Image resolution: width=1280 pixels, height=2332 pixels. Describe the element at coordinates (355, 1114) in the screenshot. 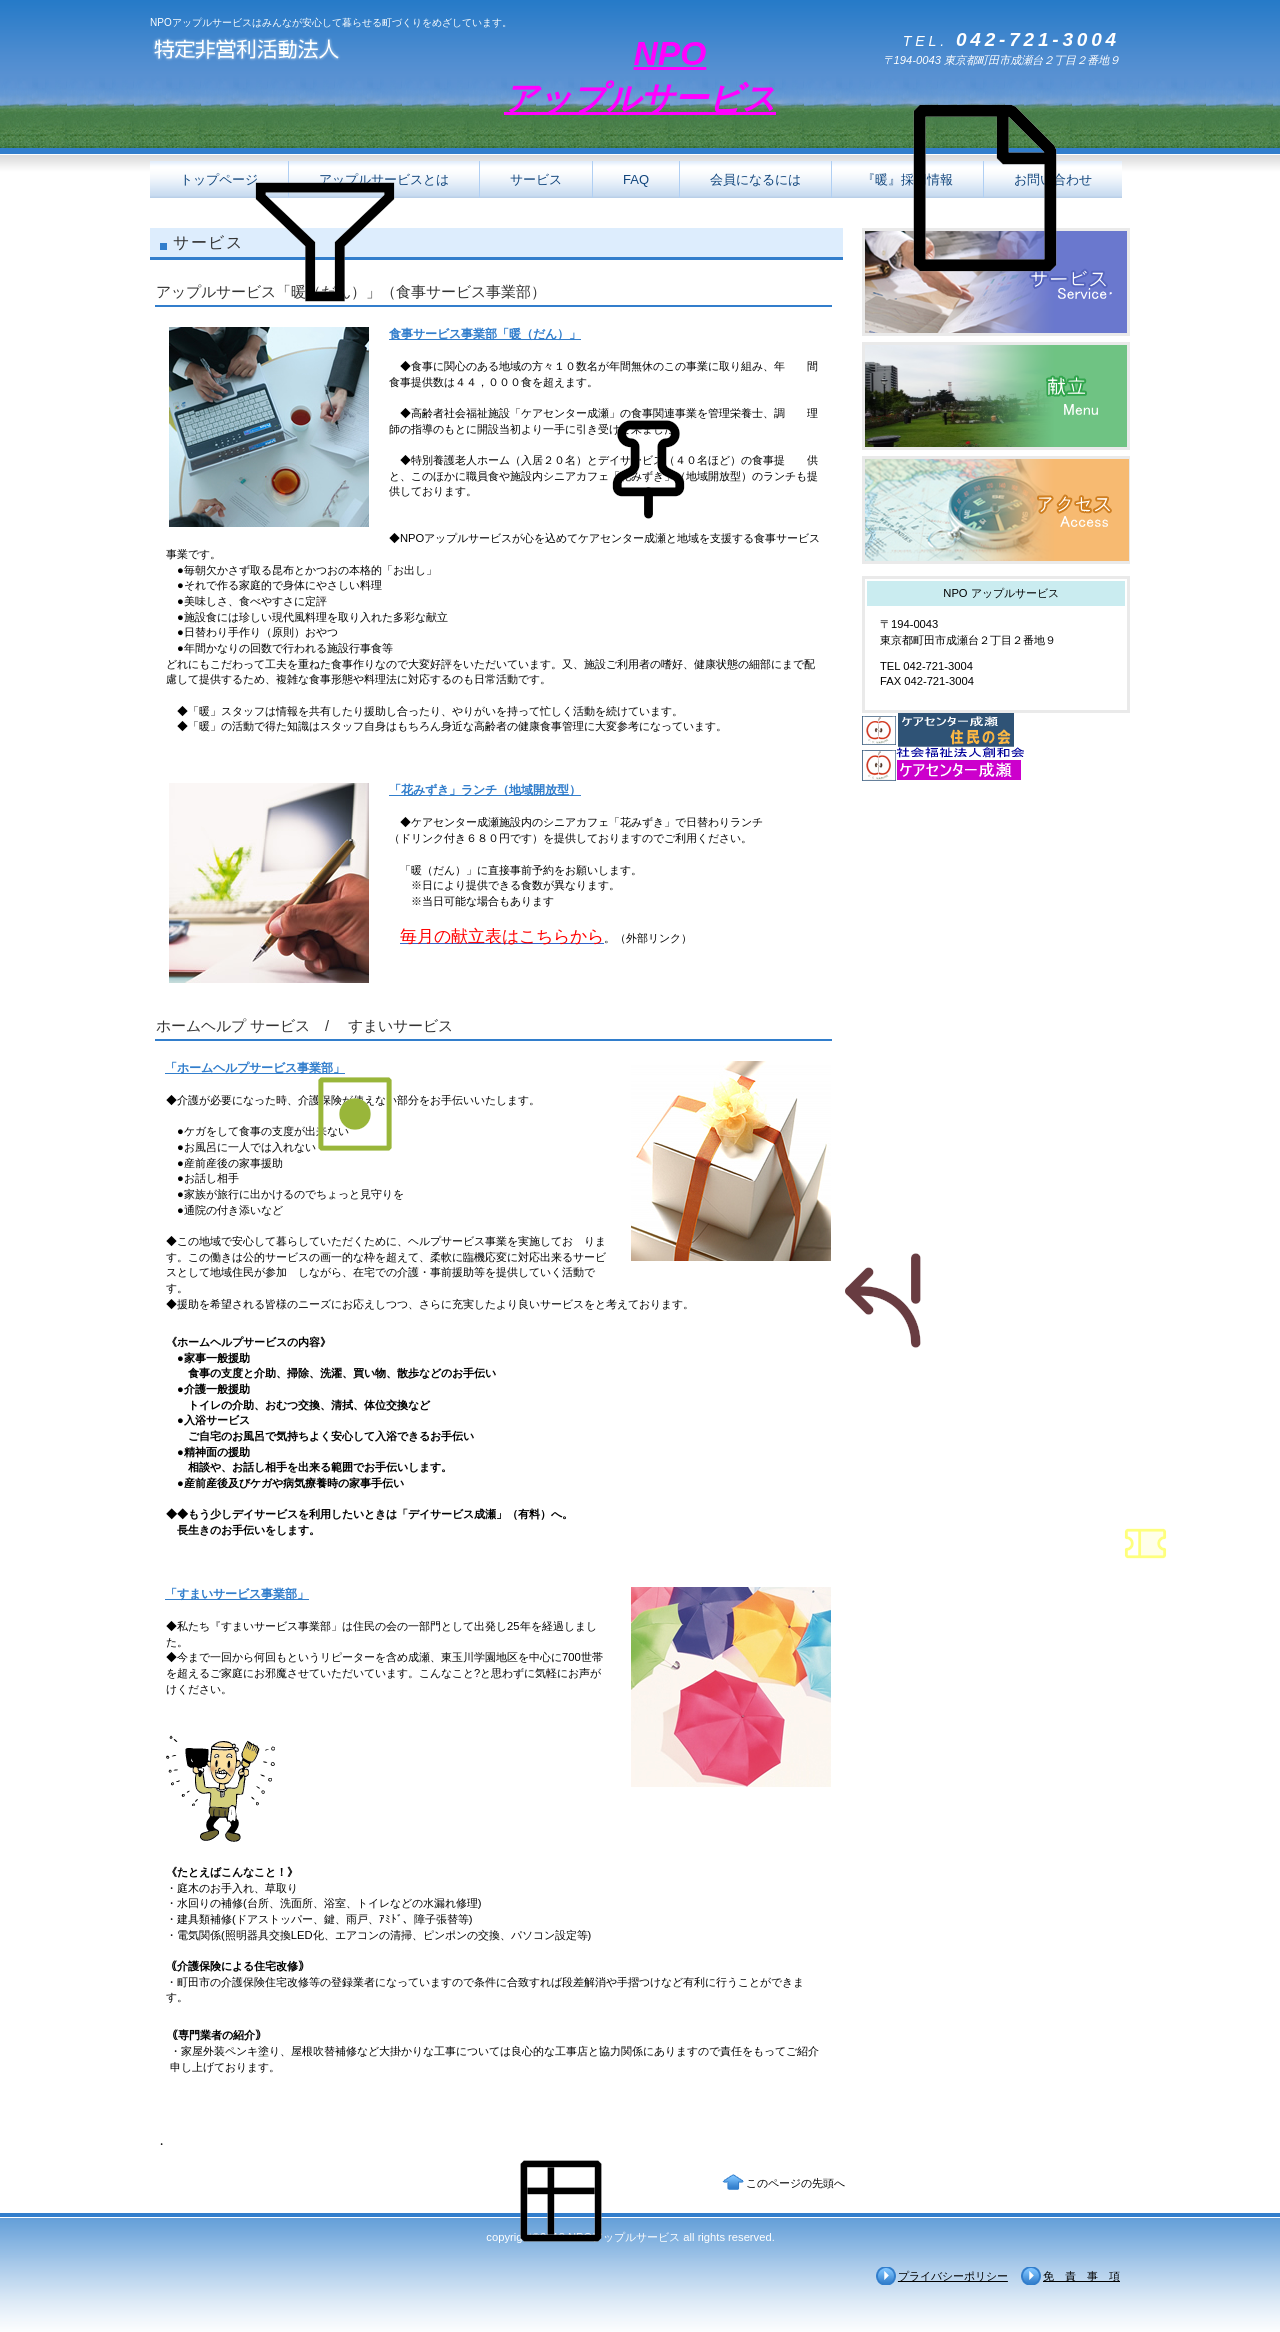

I see `indicates a file has been modified` at that location.